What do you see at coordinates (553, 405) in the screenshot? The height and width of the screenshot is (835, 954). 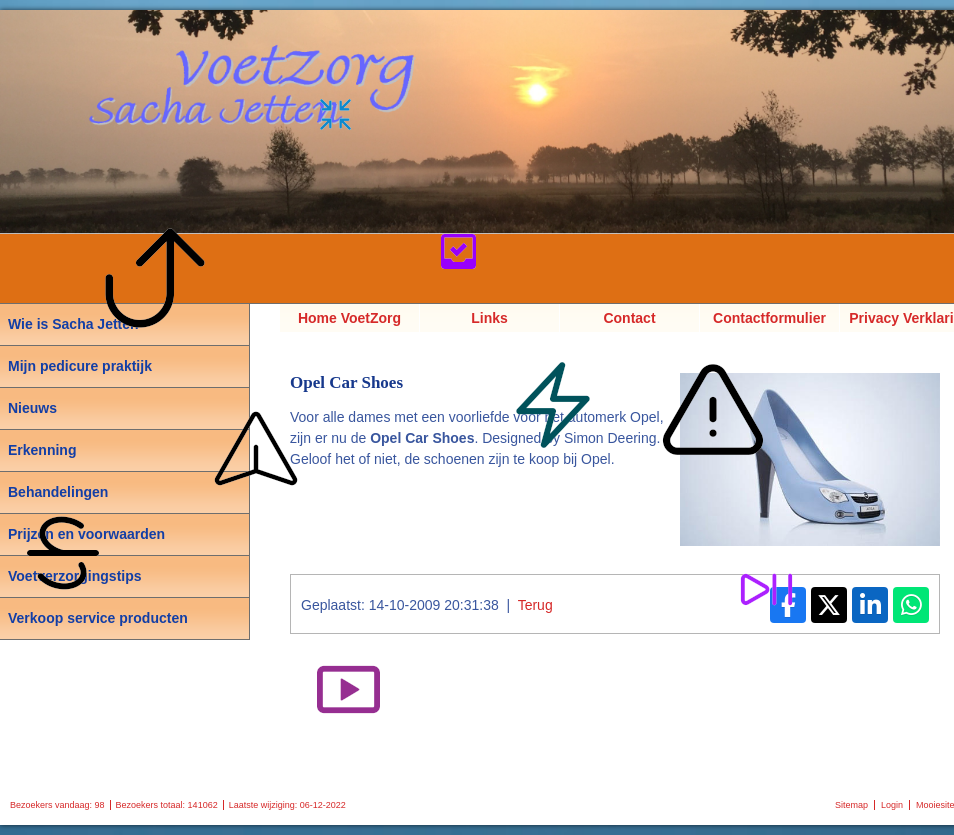 I see `indicates lightning or electricity` at bounding box center [553, 405].